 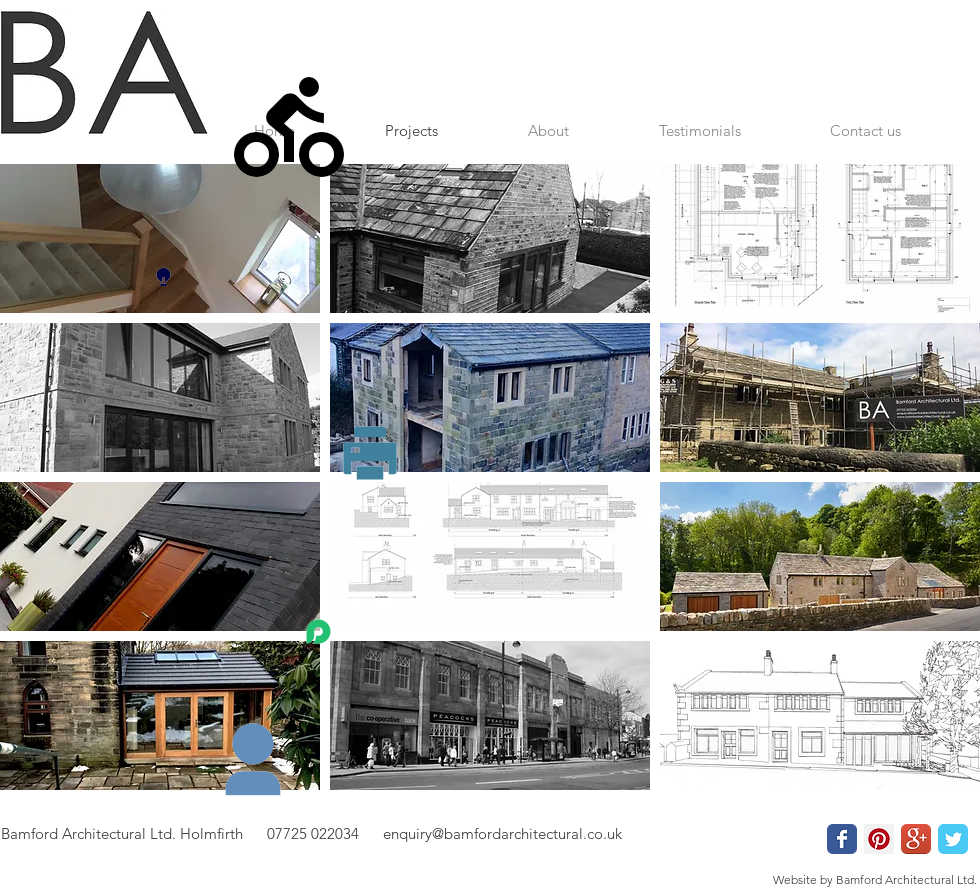 I want to click on access tips or helpful suggestions, so click(x=163, y=276).